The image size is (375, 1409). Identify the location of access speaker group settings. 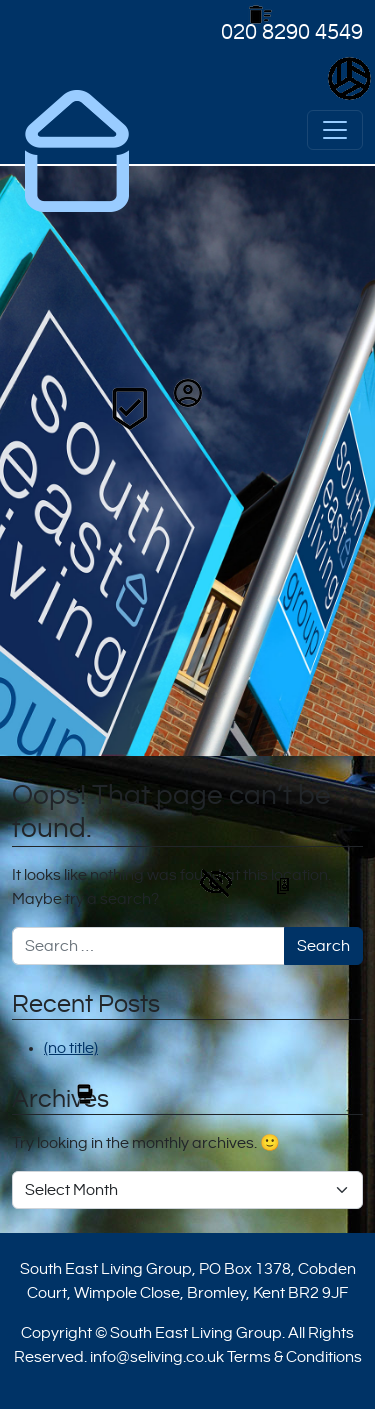
(283, 886).